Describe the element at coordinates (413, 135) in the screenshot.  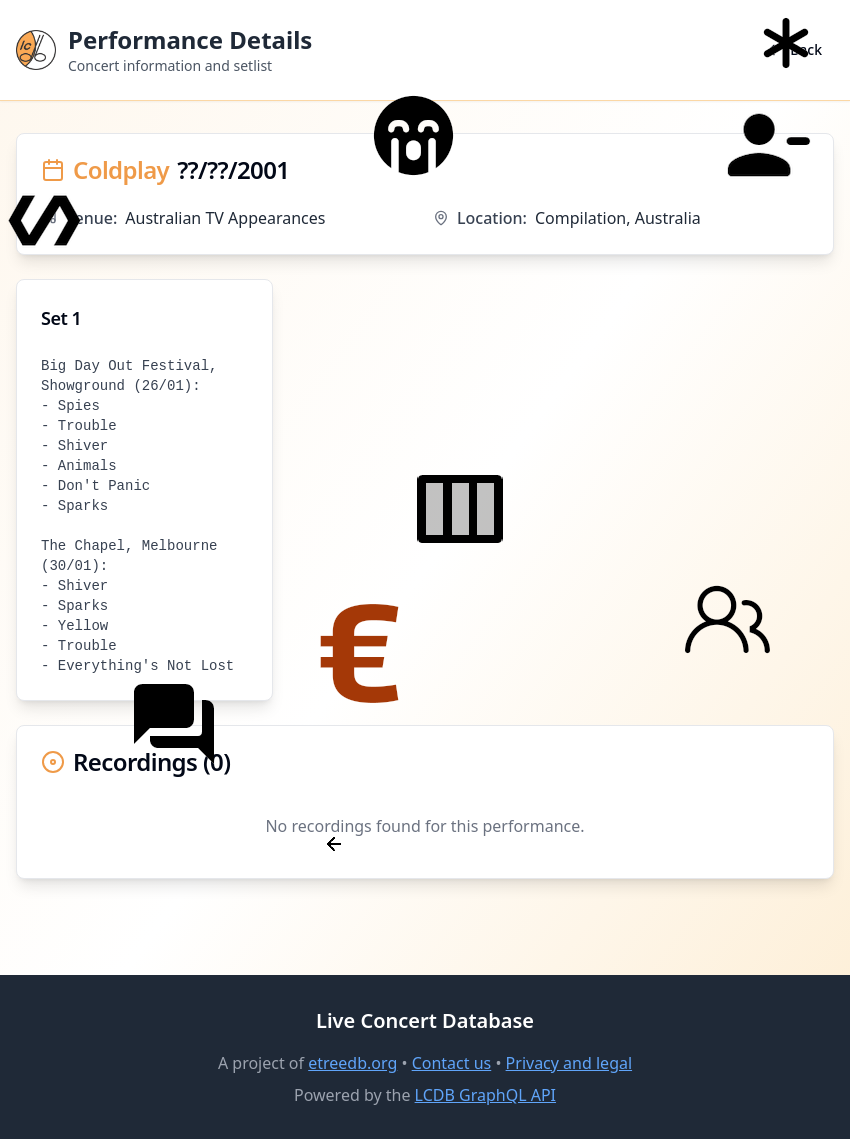
I see `indicates an error or failed action` at that location.